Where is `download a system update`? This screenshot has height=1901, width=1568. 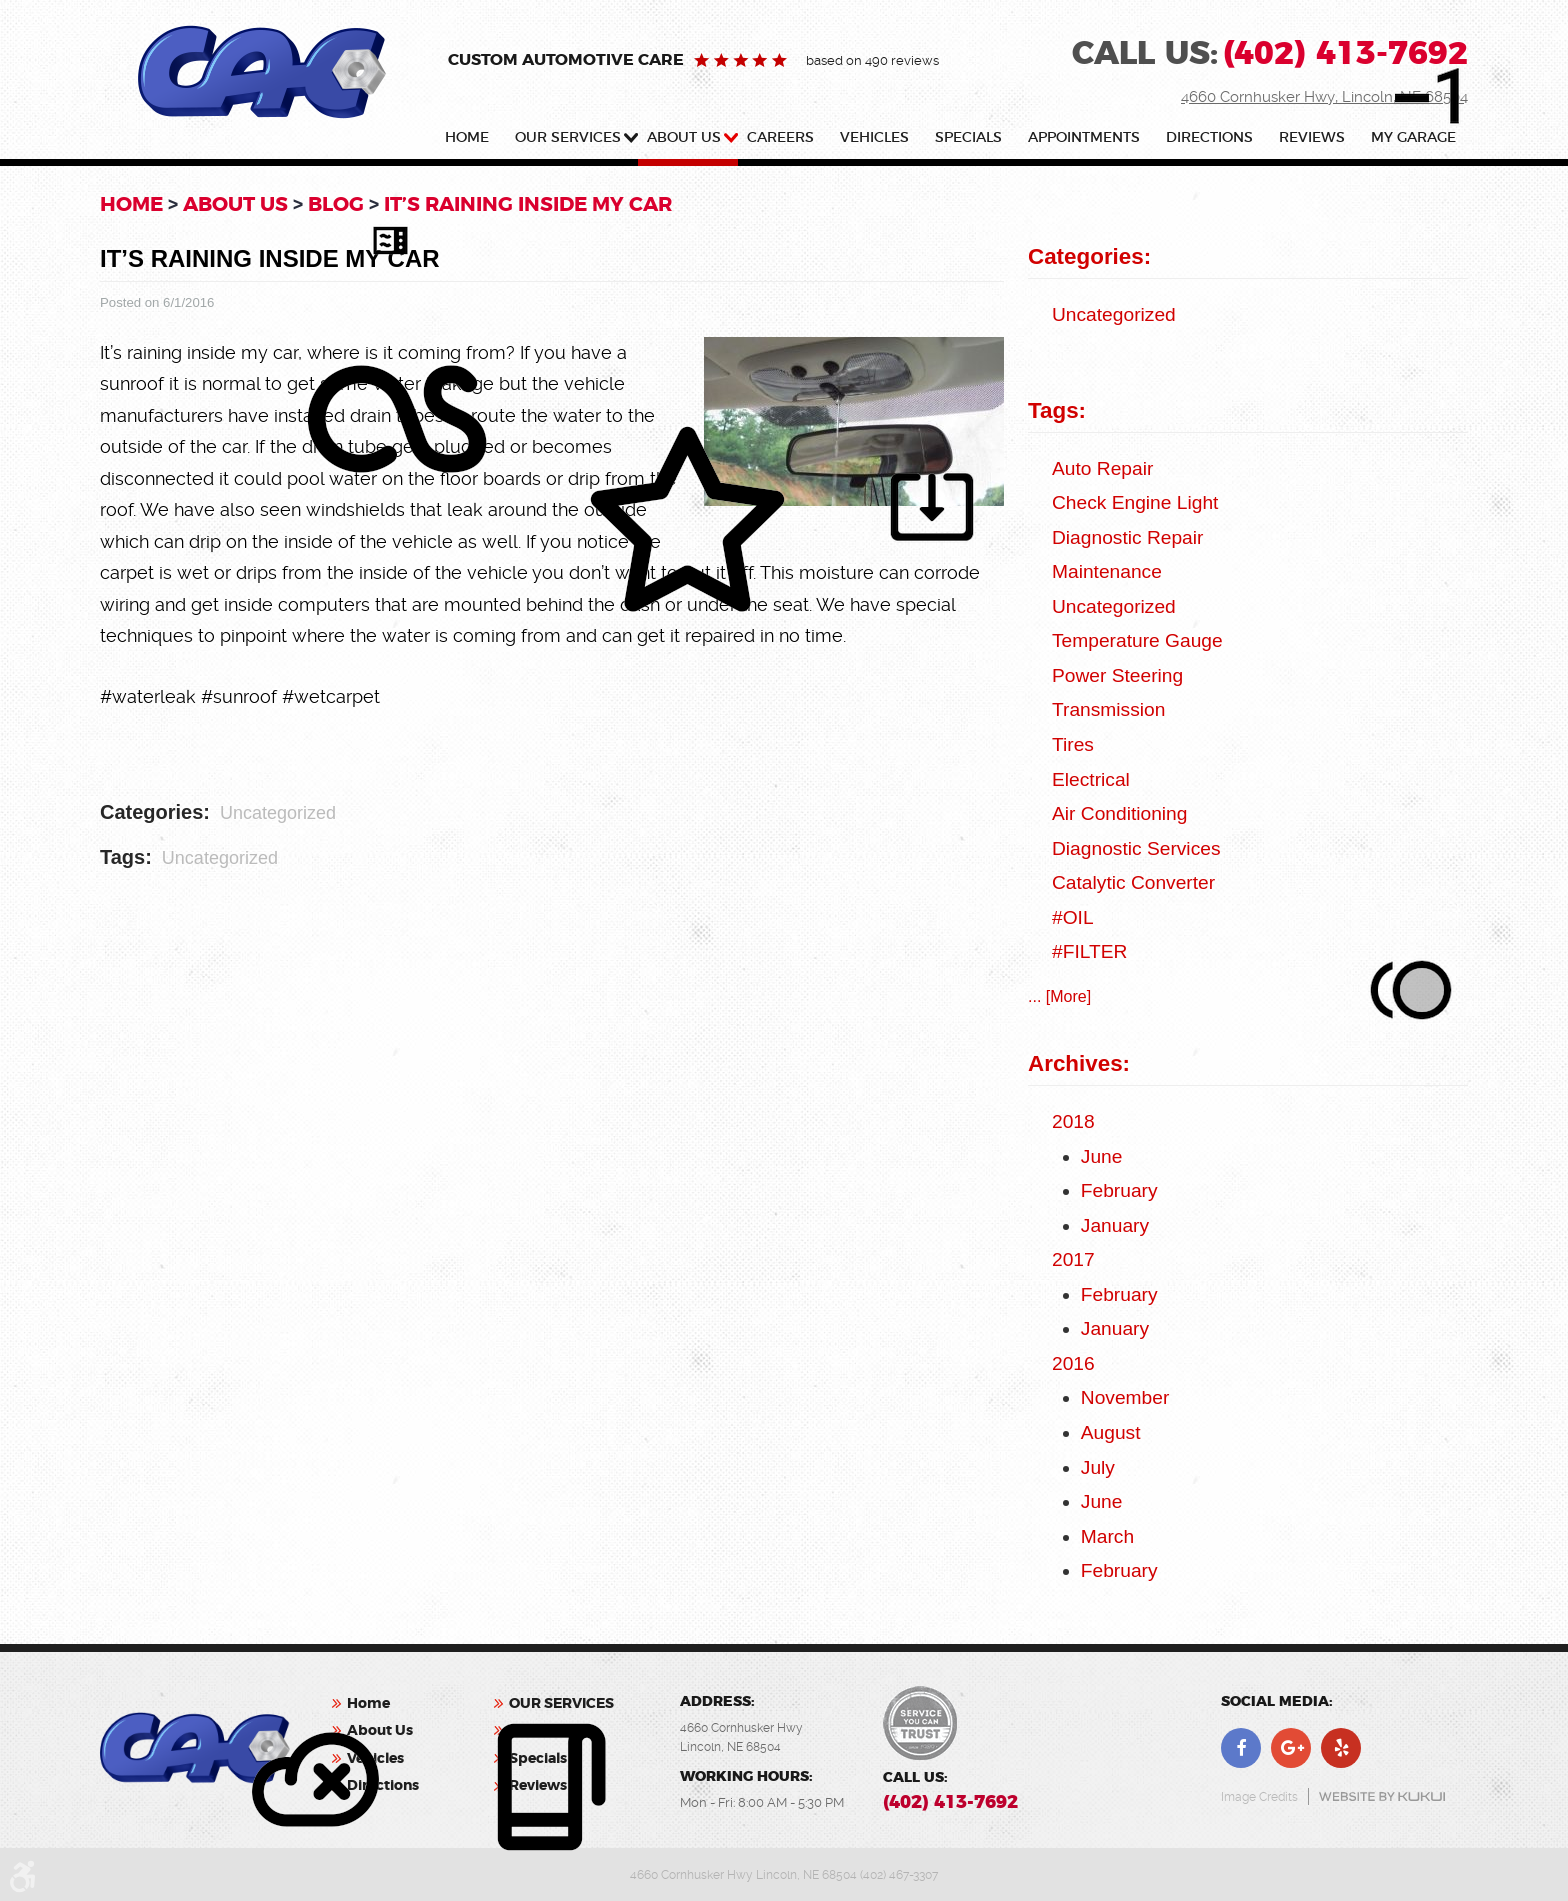 download a system update is located at coordinates (932, 507).